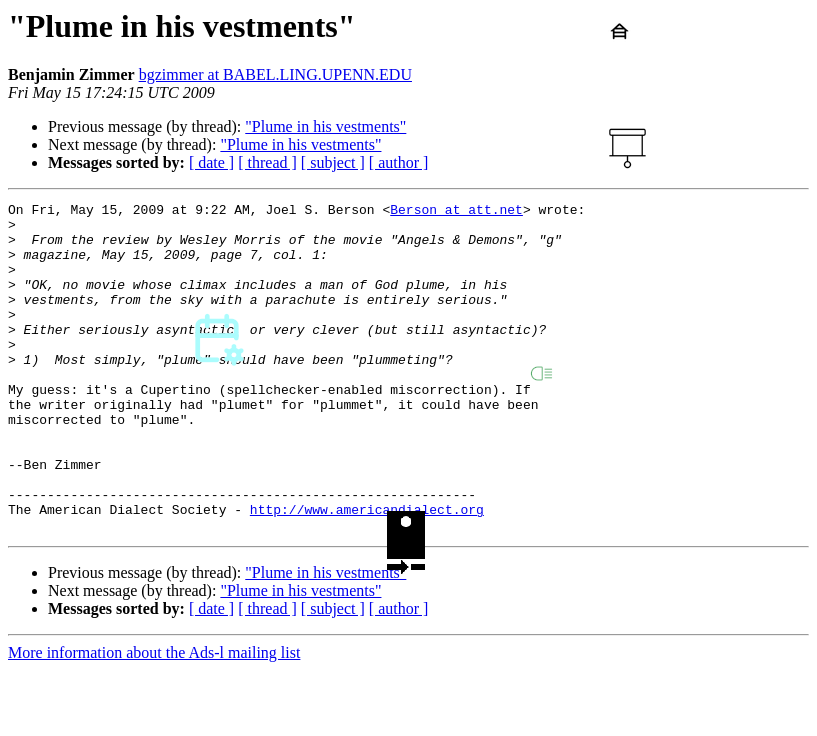  I want to click on toggle vehicle headlights on/off, so click(541, 373).